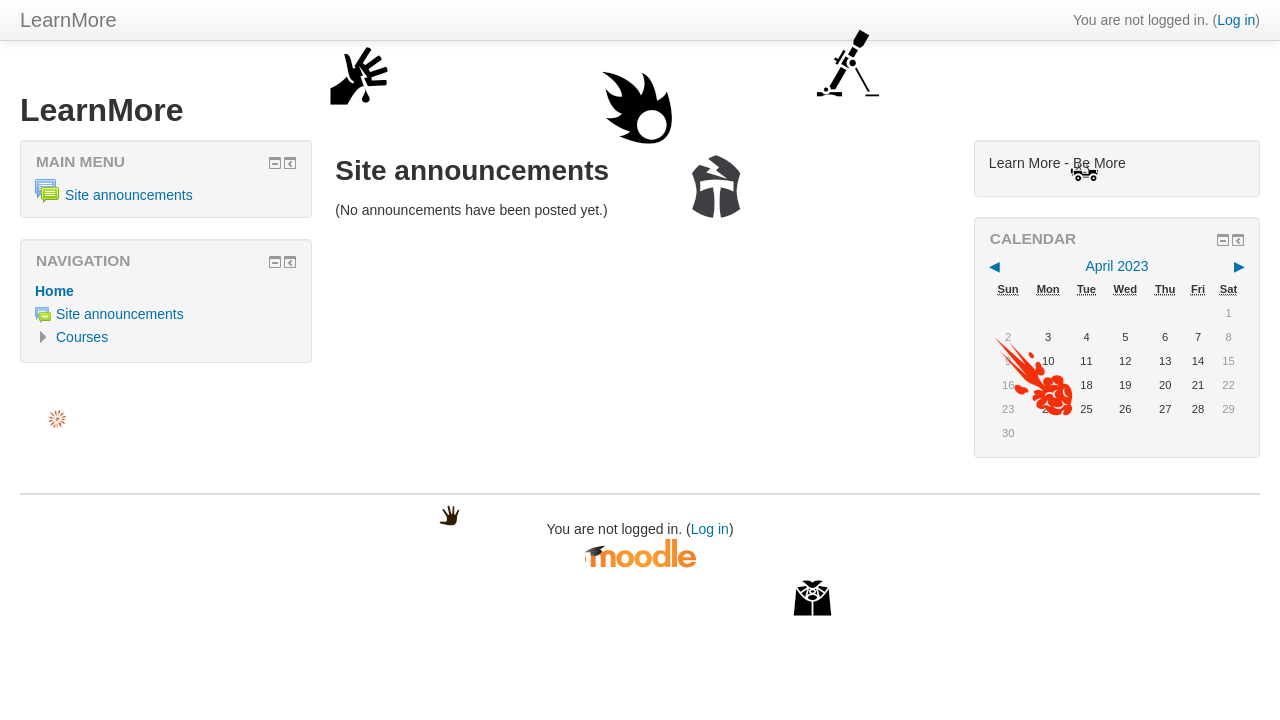  Describe the element at coordinates (449, 515) in the screenshot. I see `tap to interact or grab an object` at that location.